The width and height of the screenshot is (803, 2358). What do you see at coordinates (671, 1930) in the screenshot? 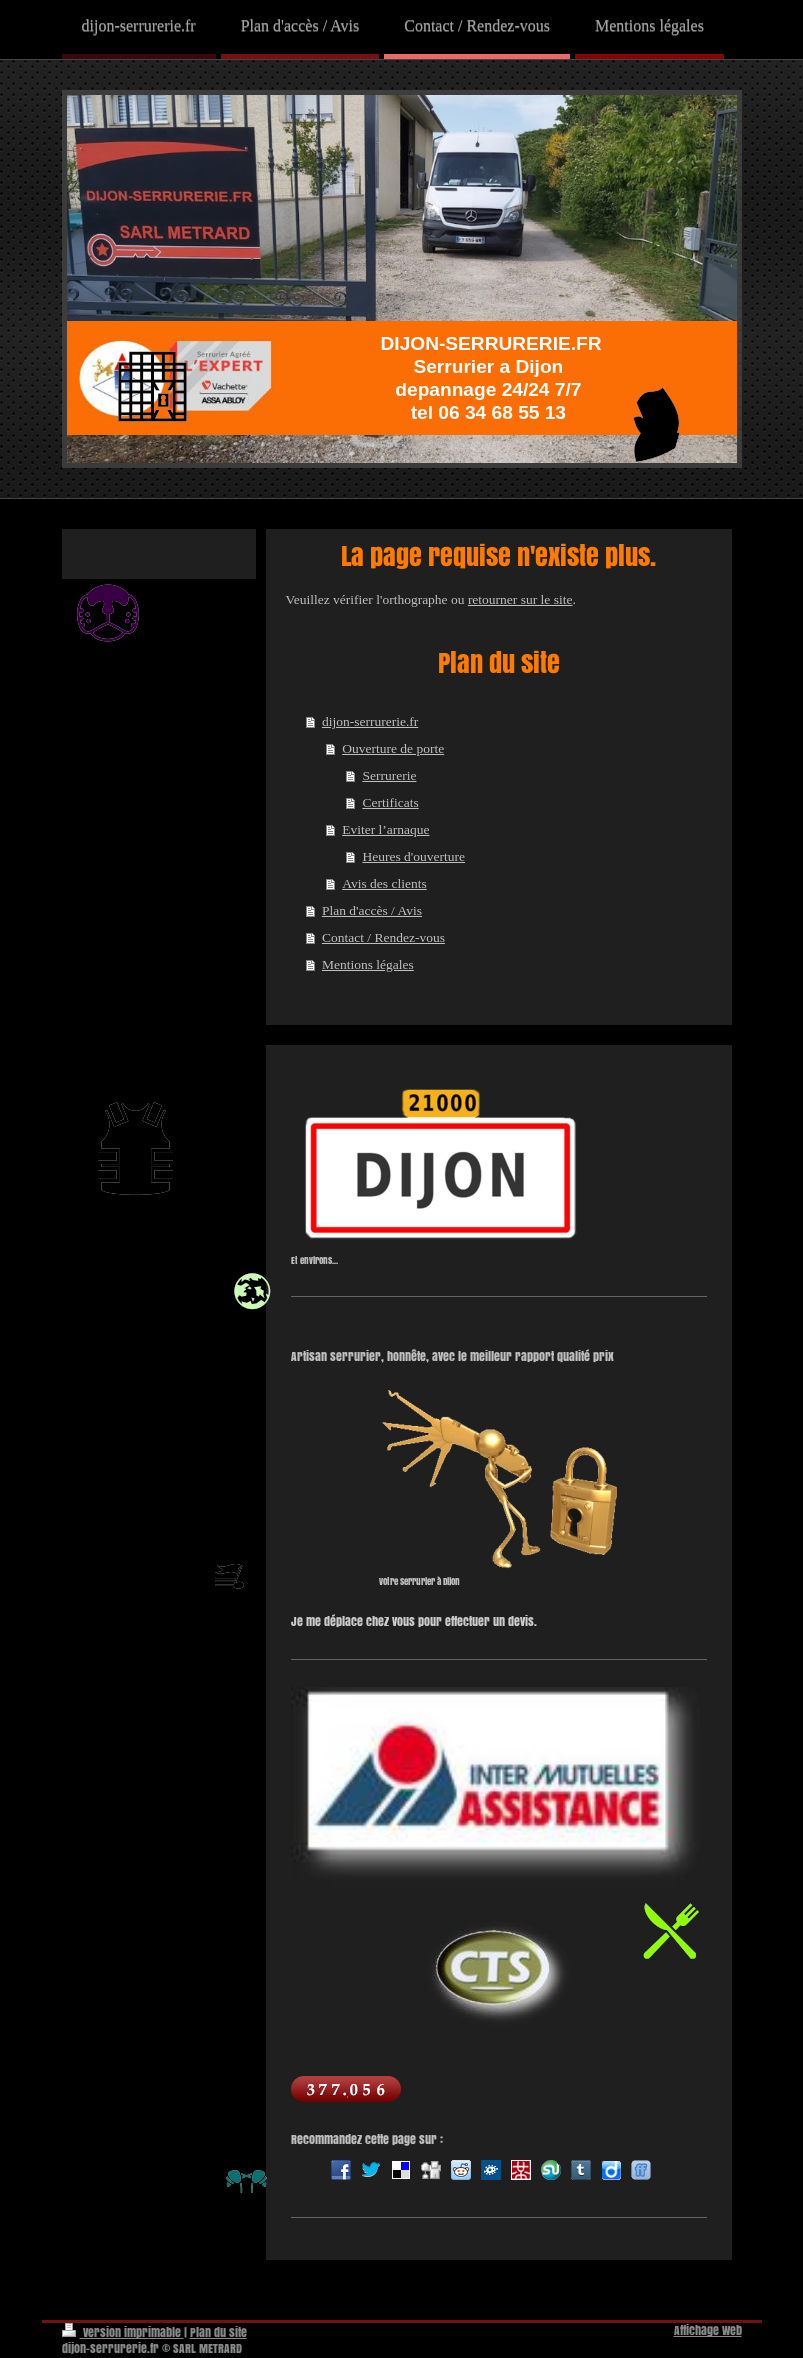
I see `find nearby restaurants or dining options` at bounding box center [671, 1930].